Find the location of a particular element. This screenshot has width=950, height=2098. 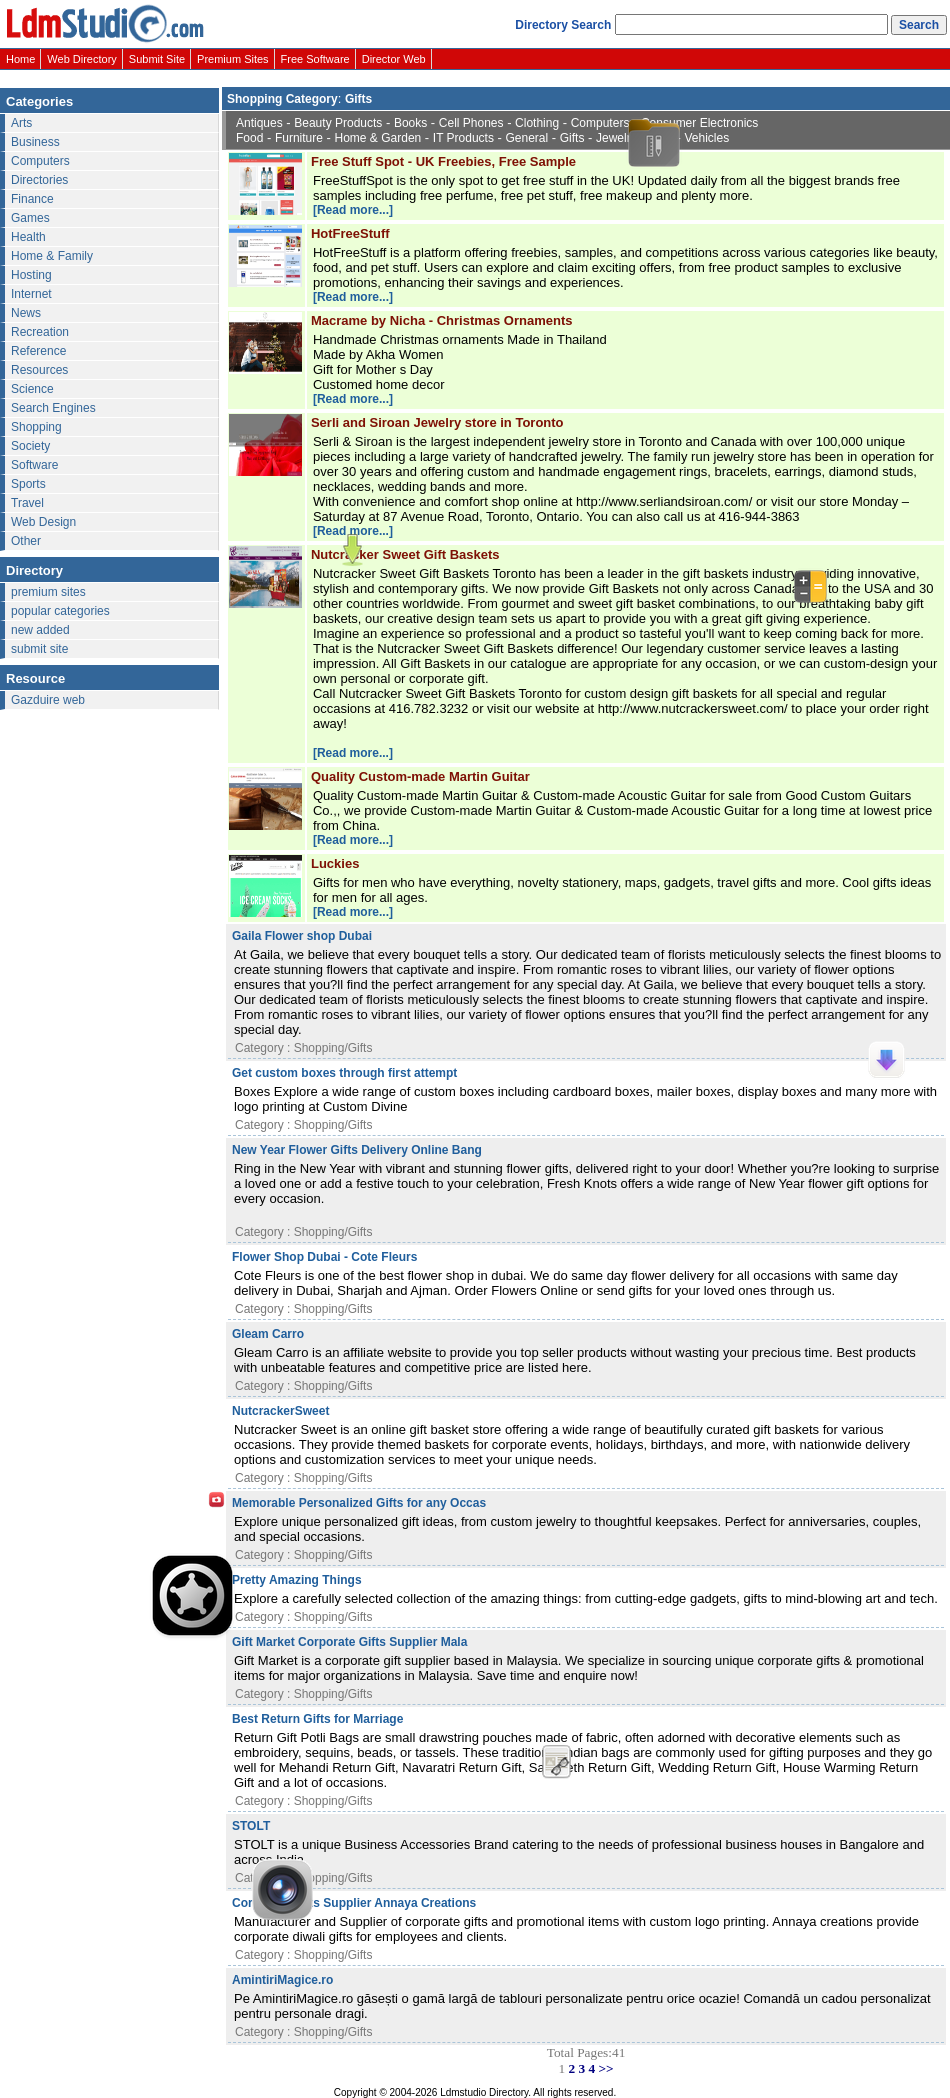

open the camera app is located at coordinates (282, 1889).